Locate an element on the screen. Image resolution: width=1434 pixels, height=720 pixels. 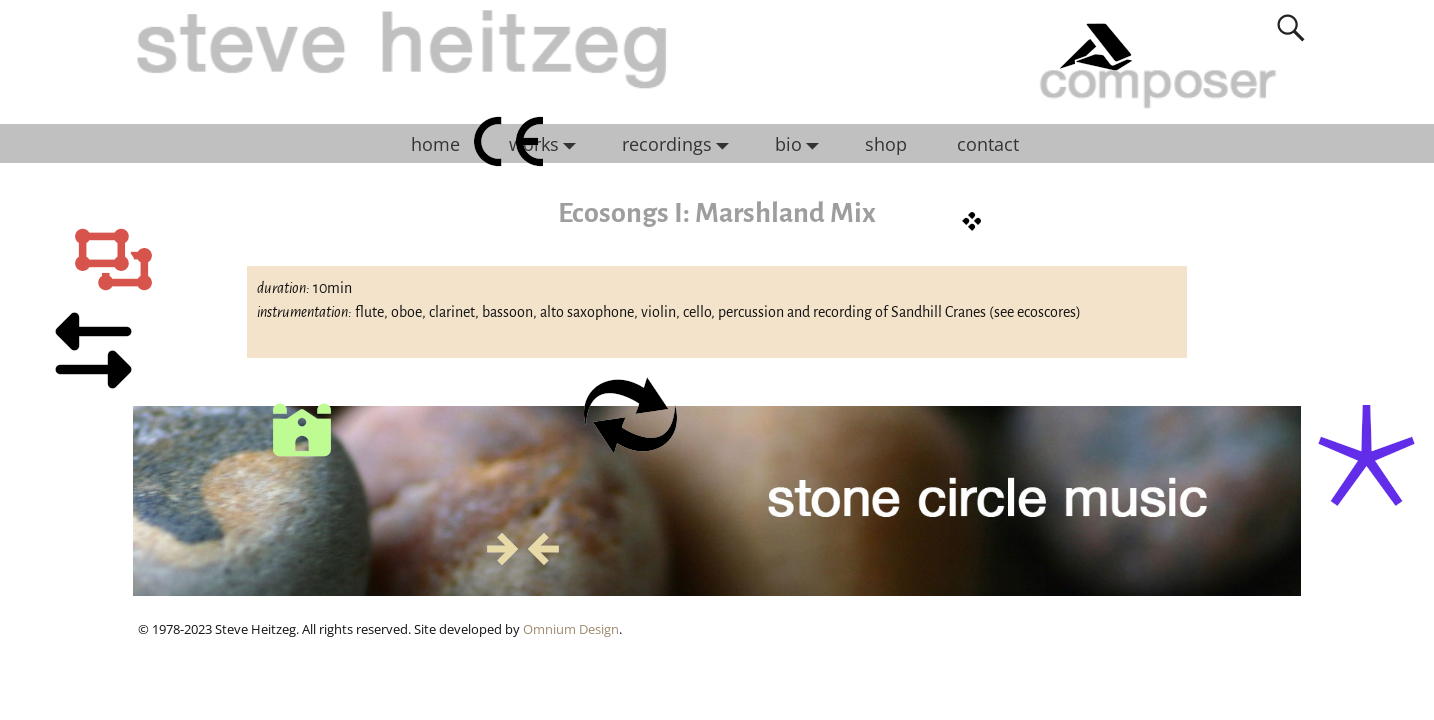
accusoft company logo is located at coordinates (1096, 47).